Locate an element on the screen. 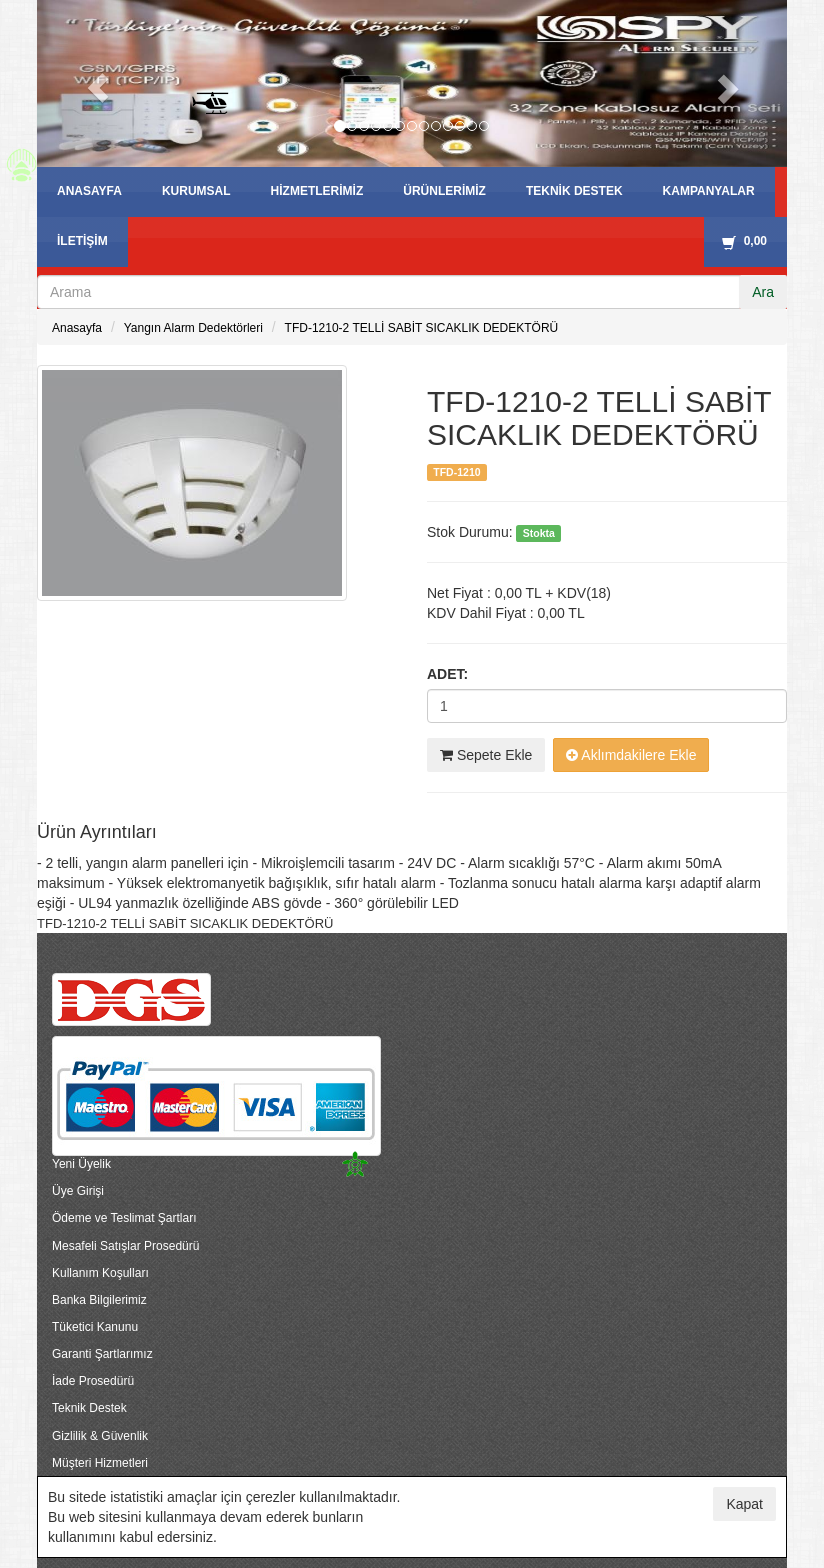  indicates slow loading or processing speed is located at coordinates (355, 1164).